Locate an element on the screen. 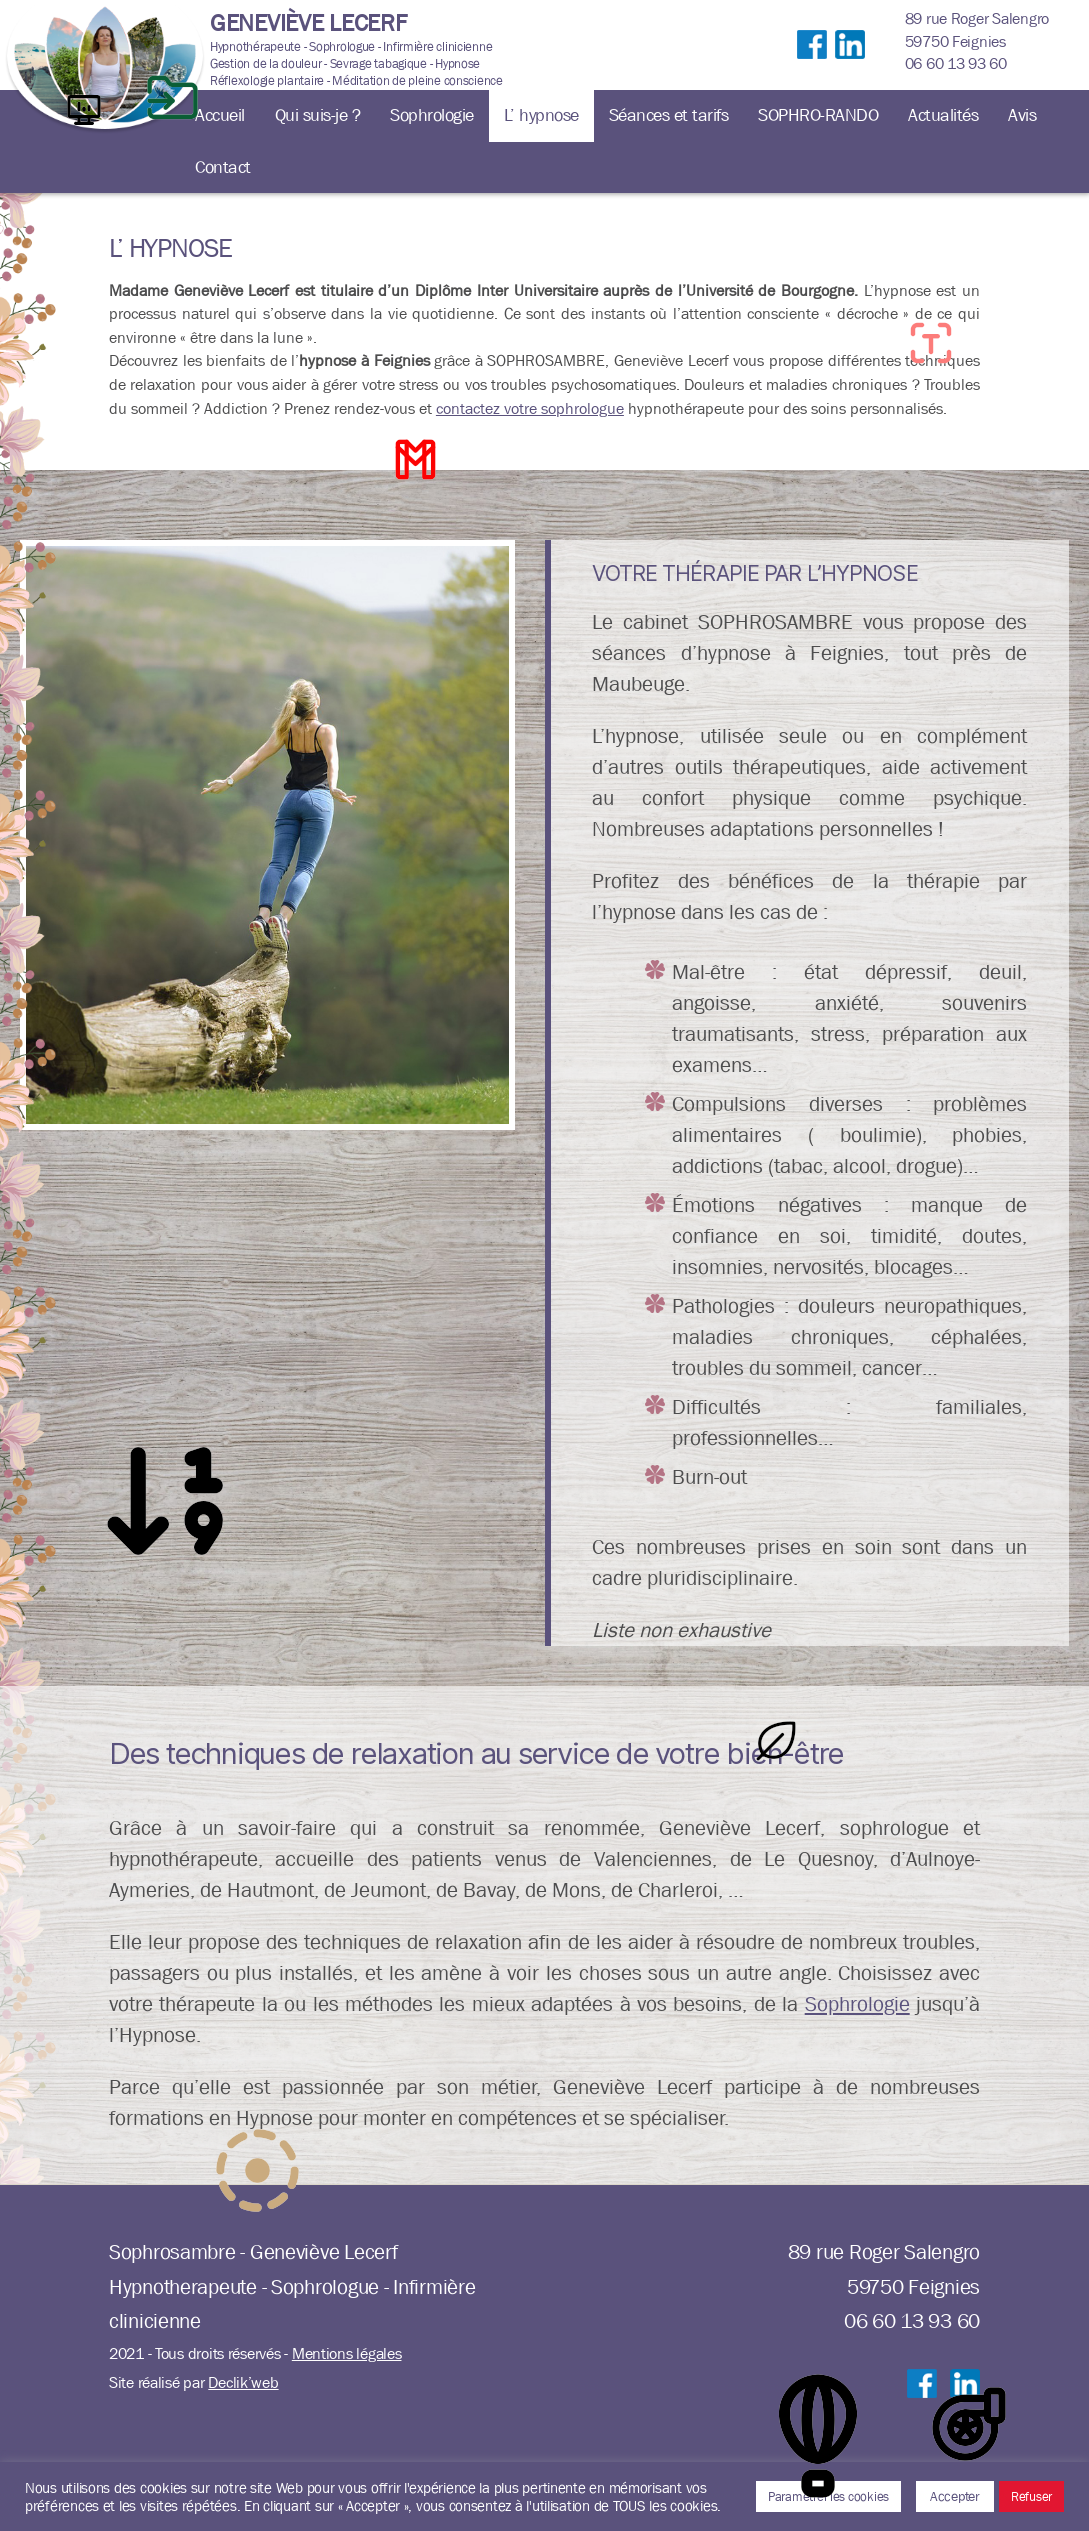  import files into folder is located at coordinates (172, 98).